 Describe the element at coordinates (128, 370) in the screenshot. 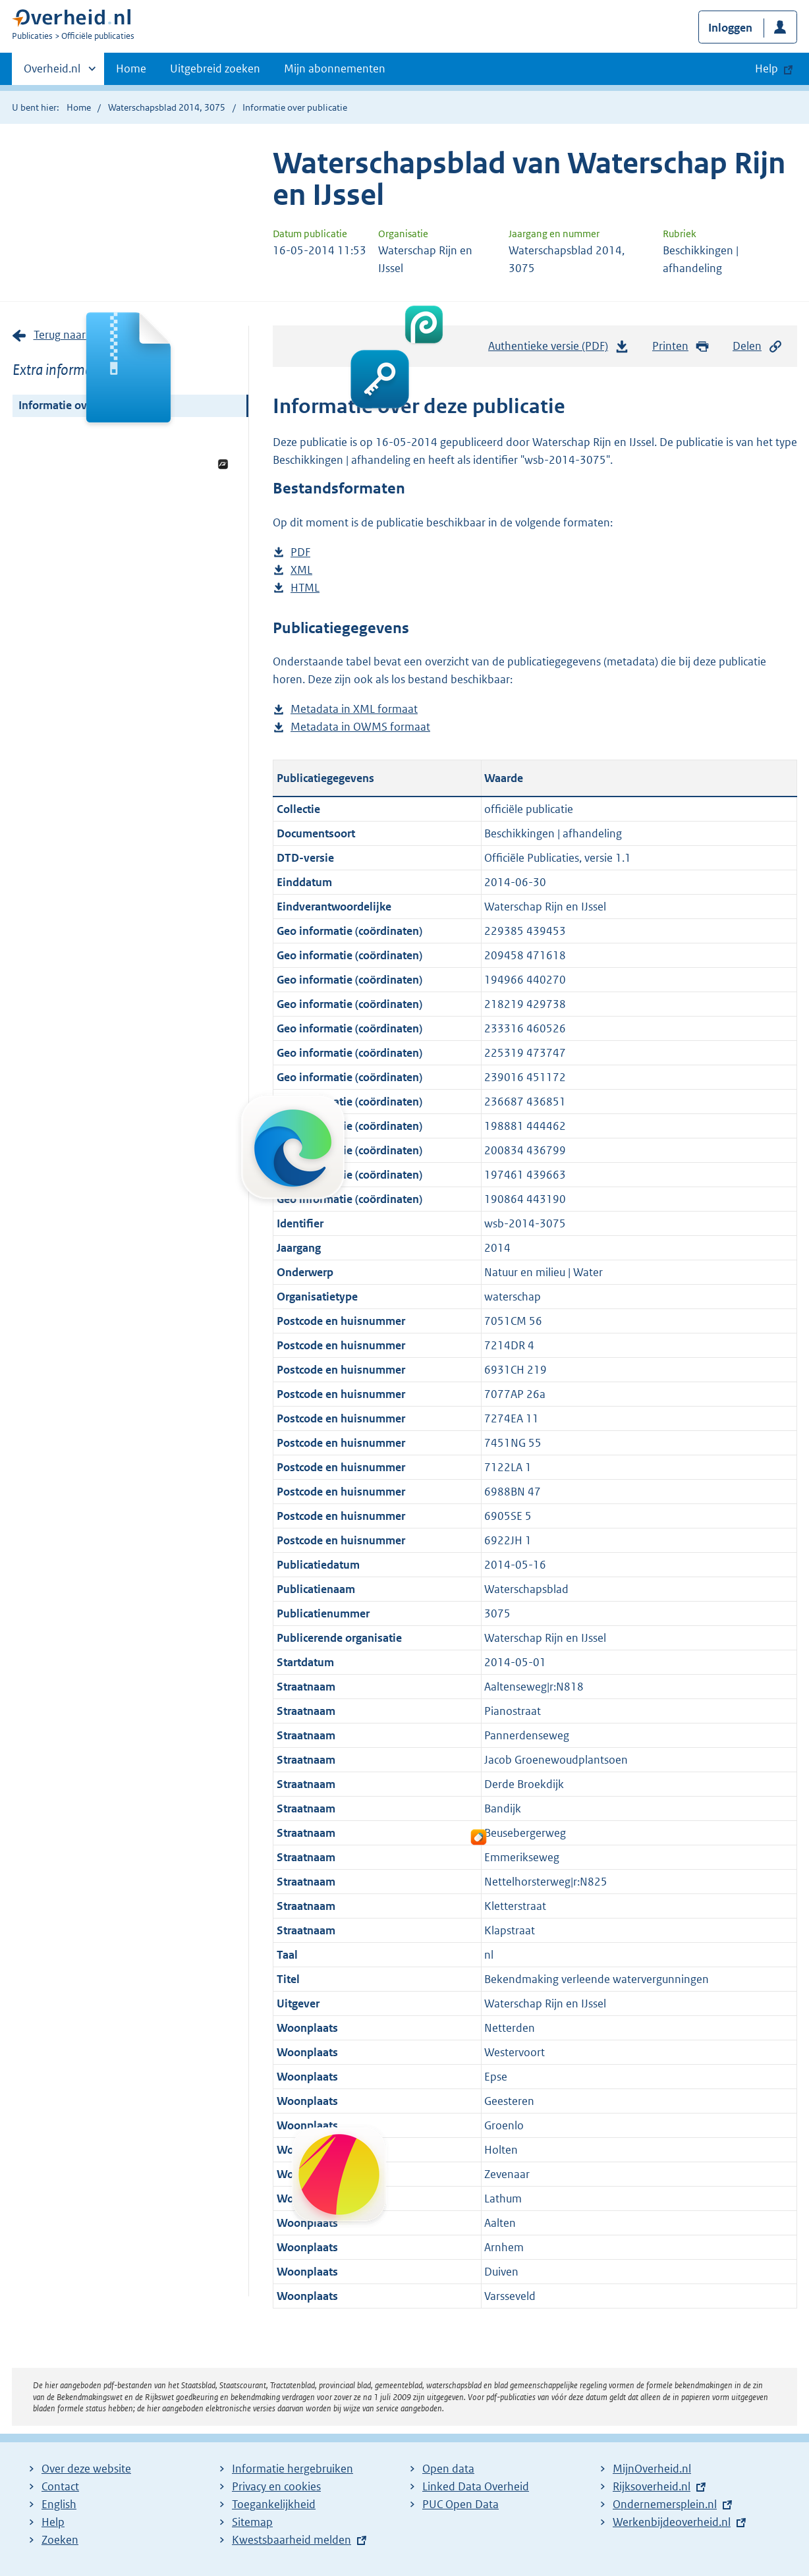

I see `an archive file in .ar format` at that location.